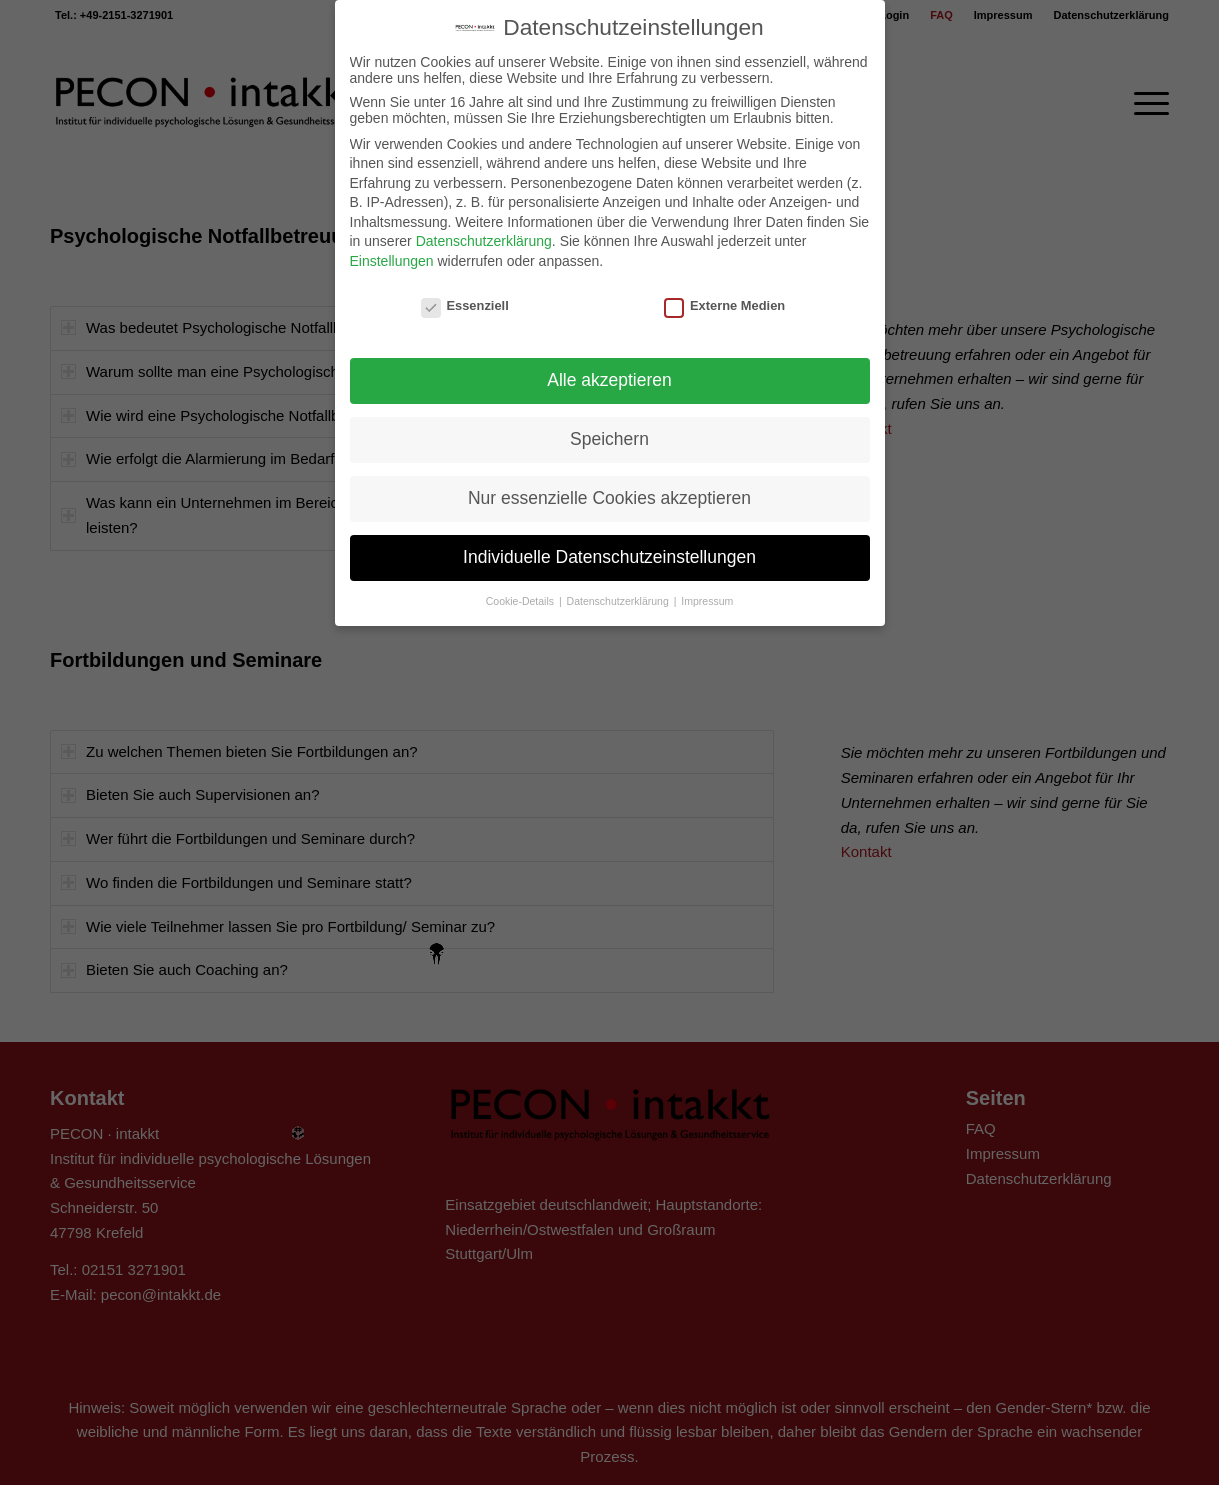  Describe the element at coordinates (298, 1133) in the screenshot. I see `roll the dice or take a chance` at that location.